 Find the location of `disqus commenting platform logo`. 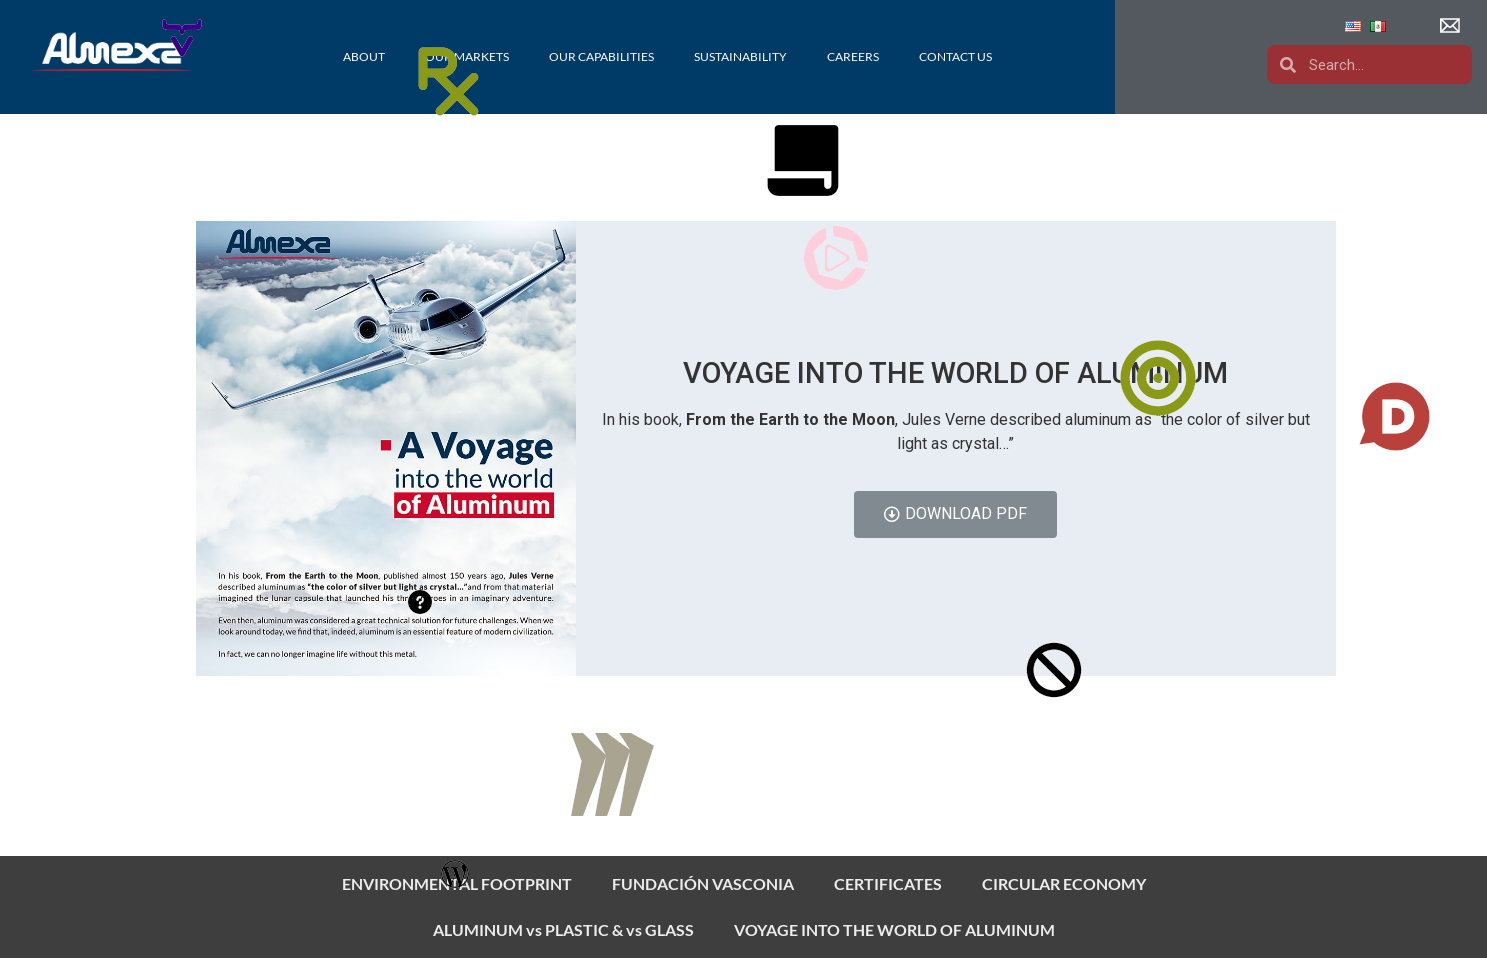

disqus commenting platform logo is located at coordinates (1395, 416).